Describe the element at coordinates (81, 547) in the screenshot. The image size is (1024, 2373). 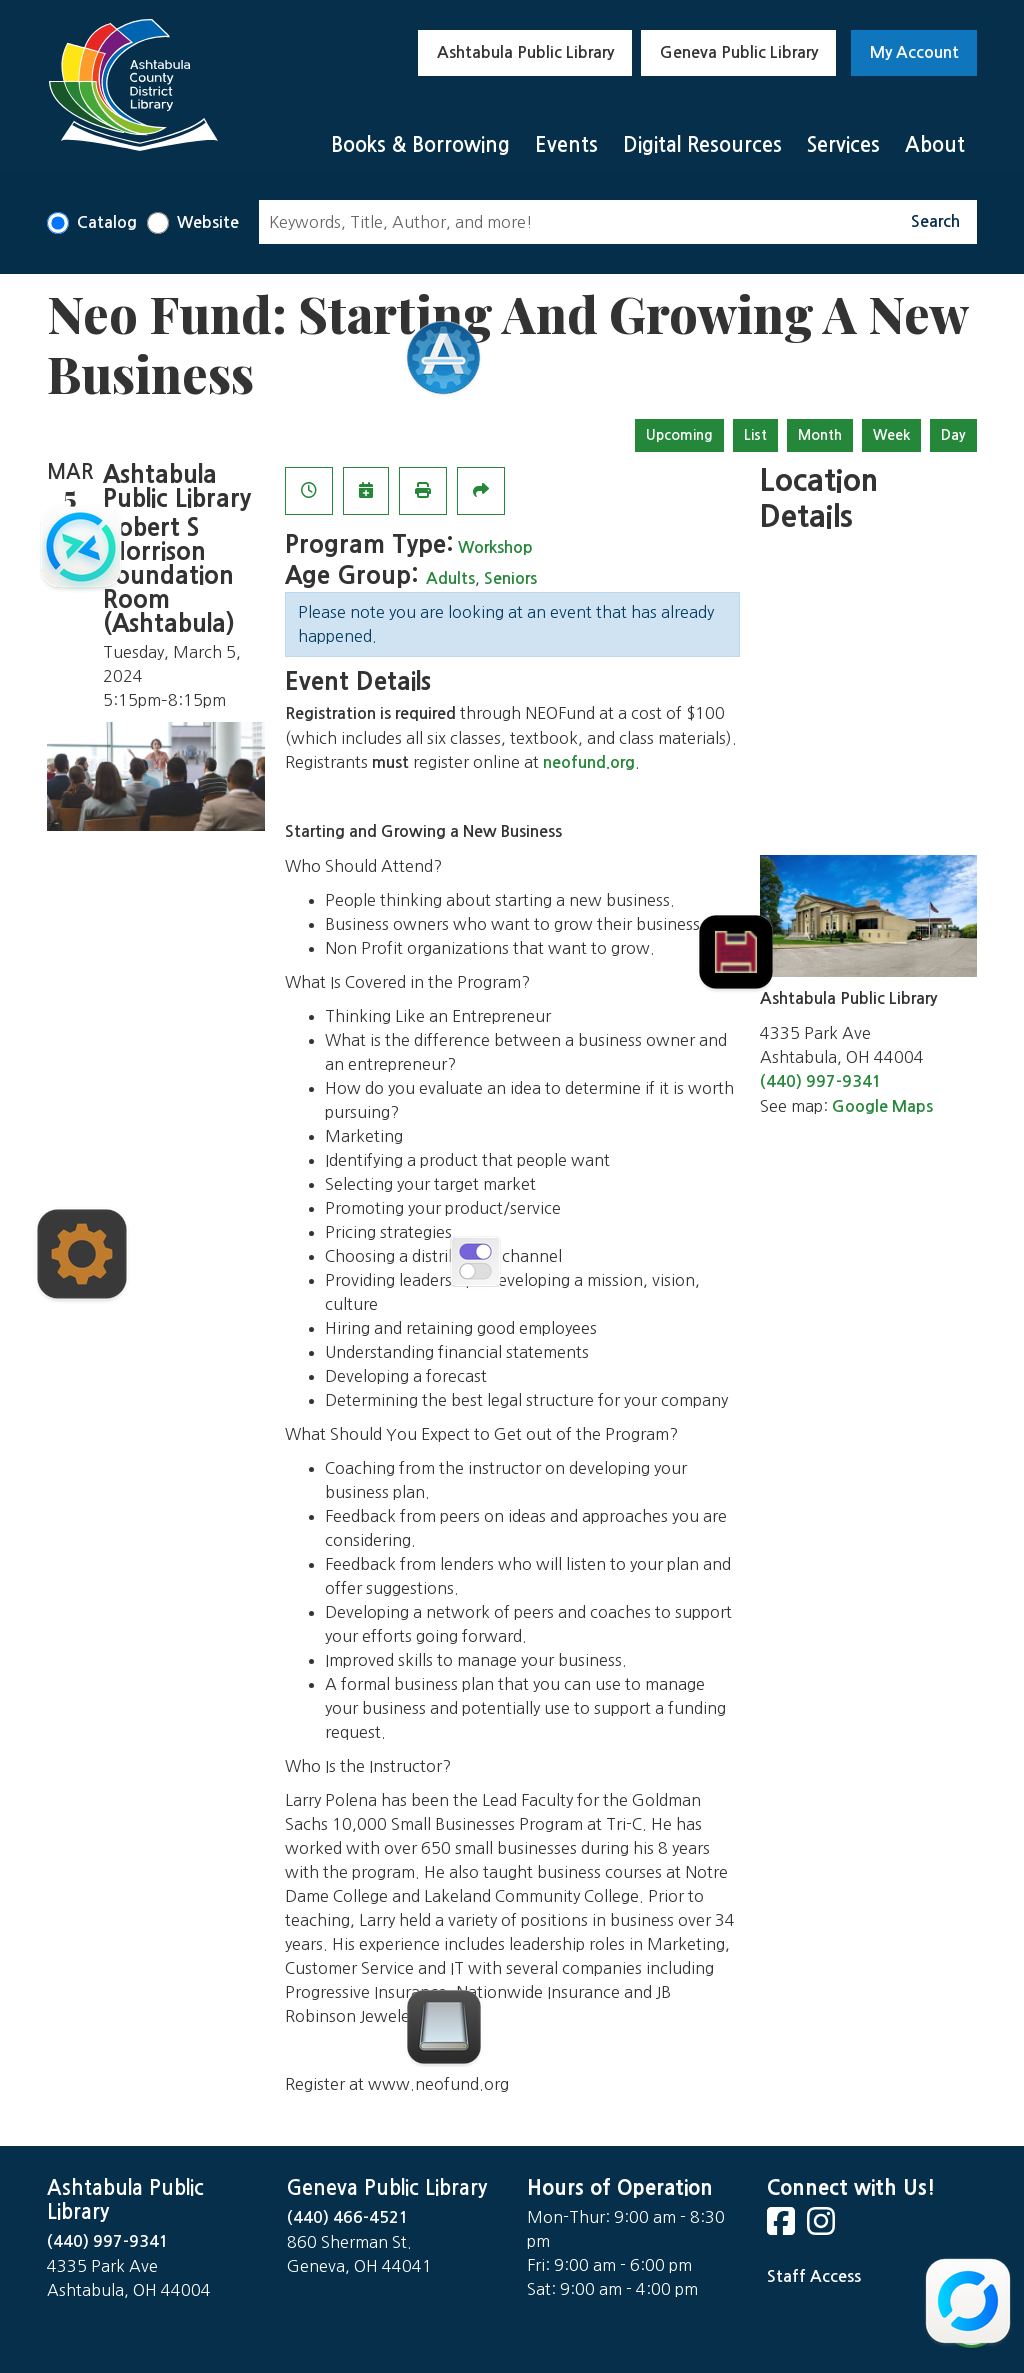
I see `launch remmina remote desktop client` at that location.